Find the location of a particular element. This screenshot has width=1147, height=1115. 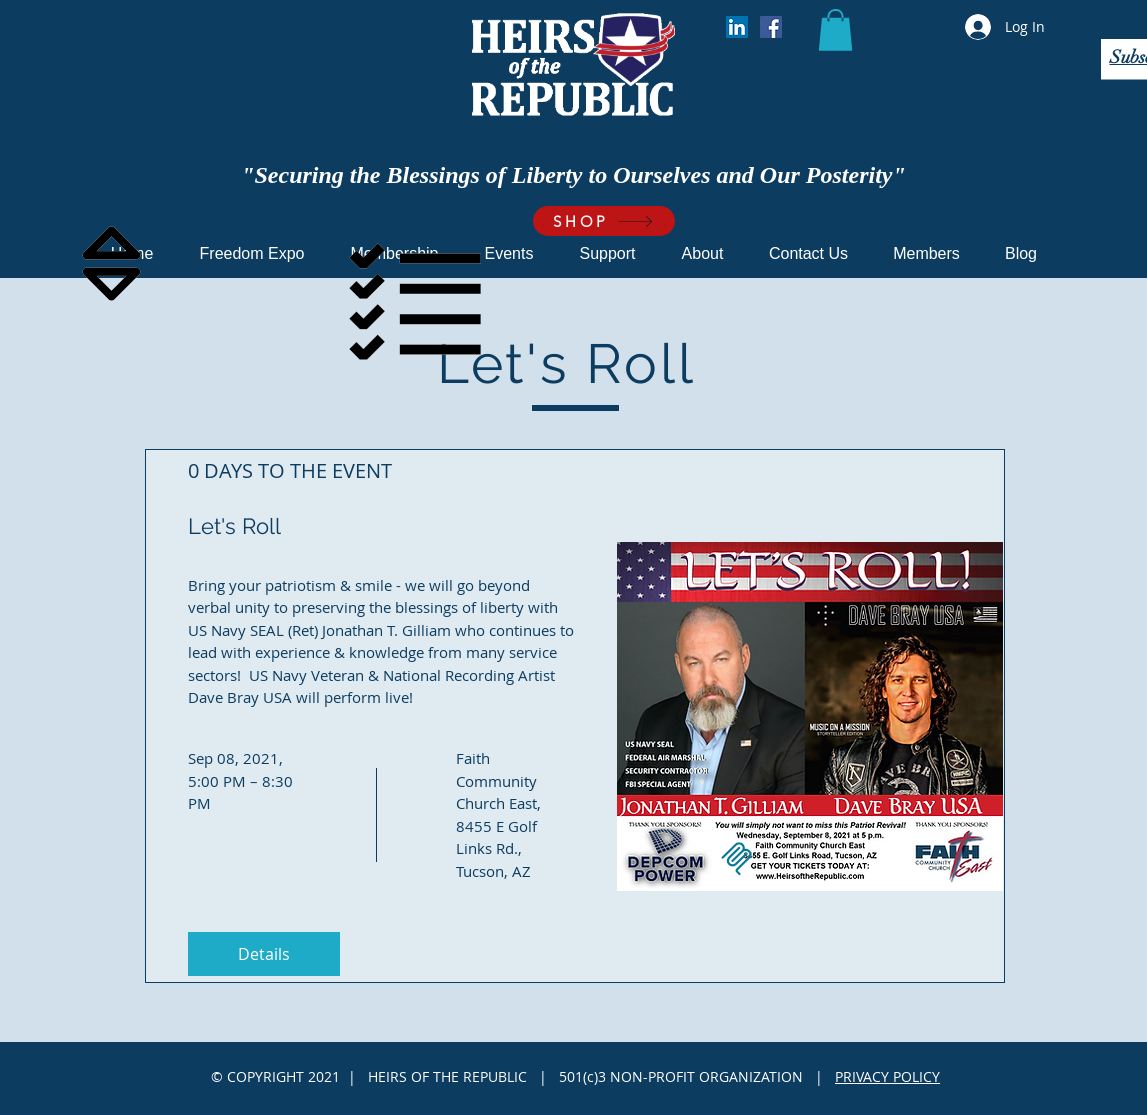

connect to model context protocol services is located at coordinates (736, 858).